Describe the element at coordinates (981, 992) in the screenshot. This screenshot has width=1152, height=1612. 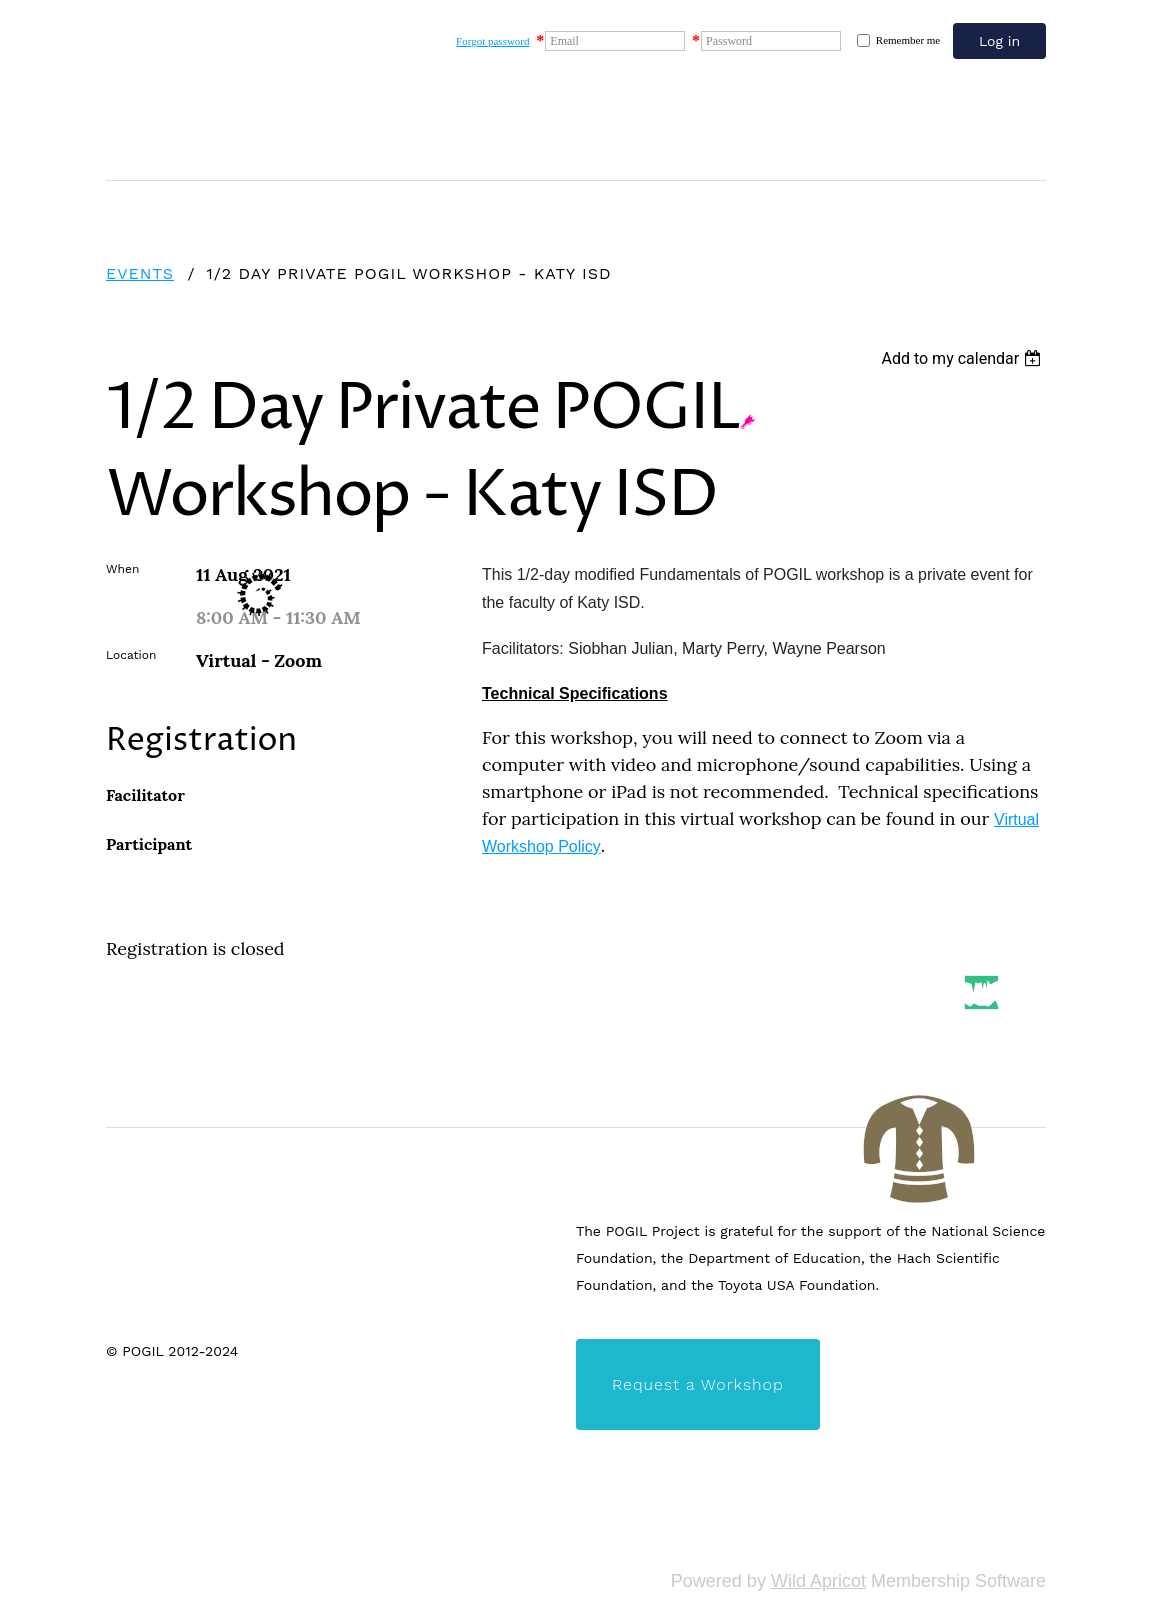
I see `enter a cave or underground area in-game` at that location.